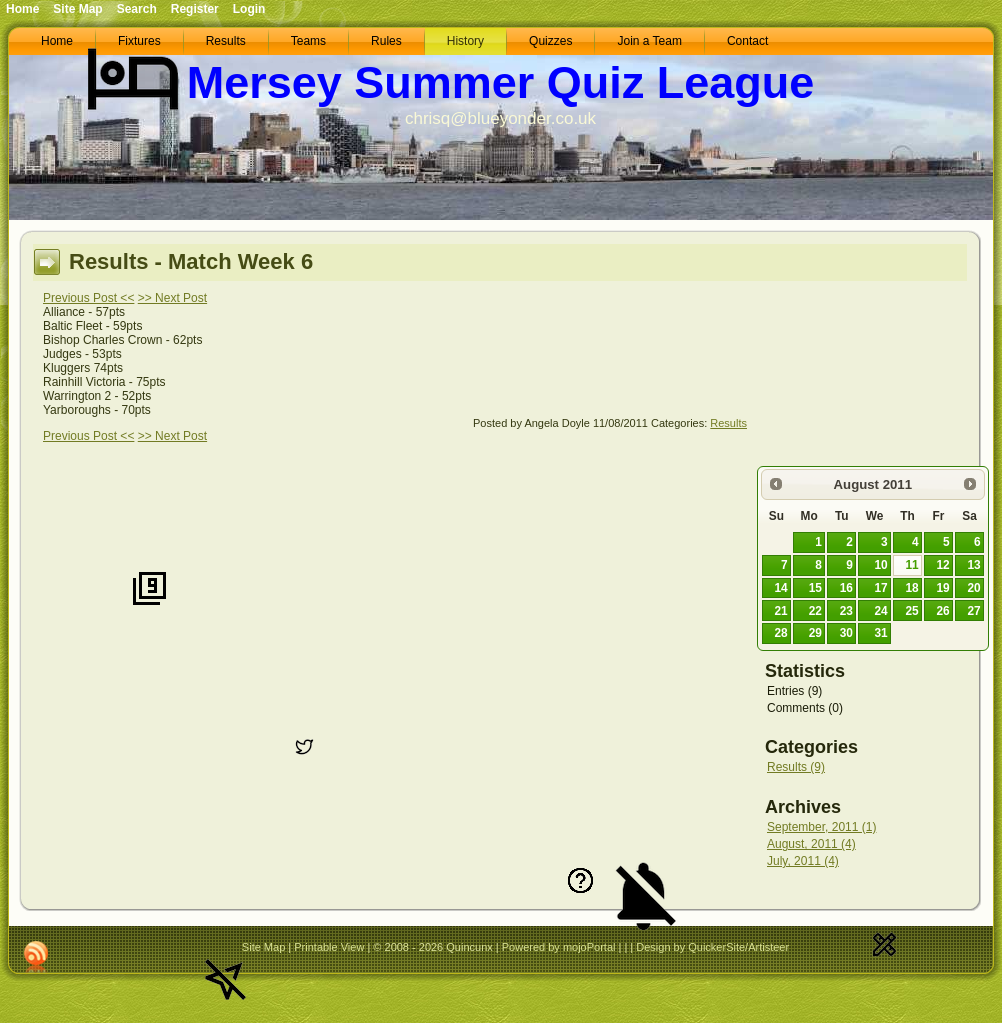 The image size is (1002, 1023). I want to click on mute notifications, so click(643, 895).